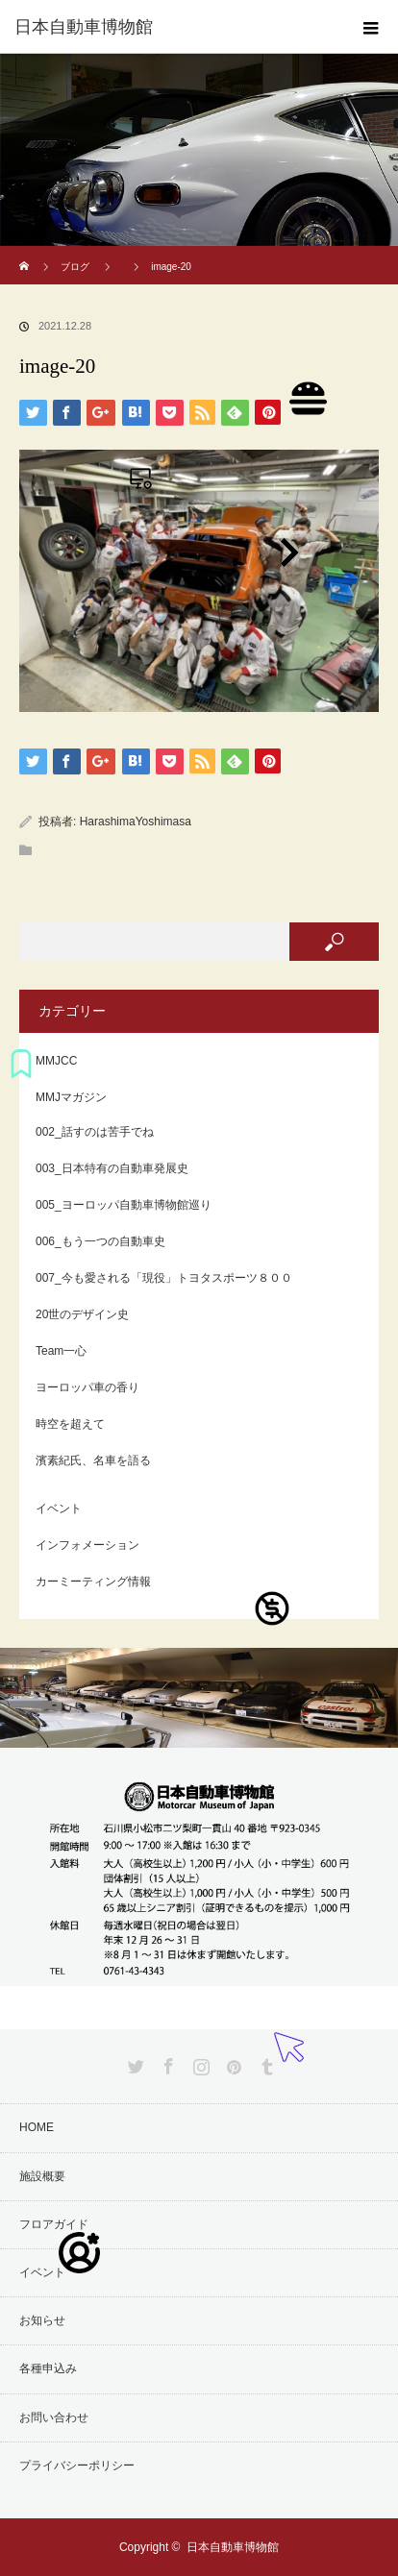 This screenshot has width=398, height=2576. Describe the element at coordinates (79, 2252) in the screenshot. I see `access user profile settings` at that location.